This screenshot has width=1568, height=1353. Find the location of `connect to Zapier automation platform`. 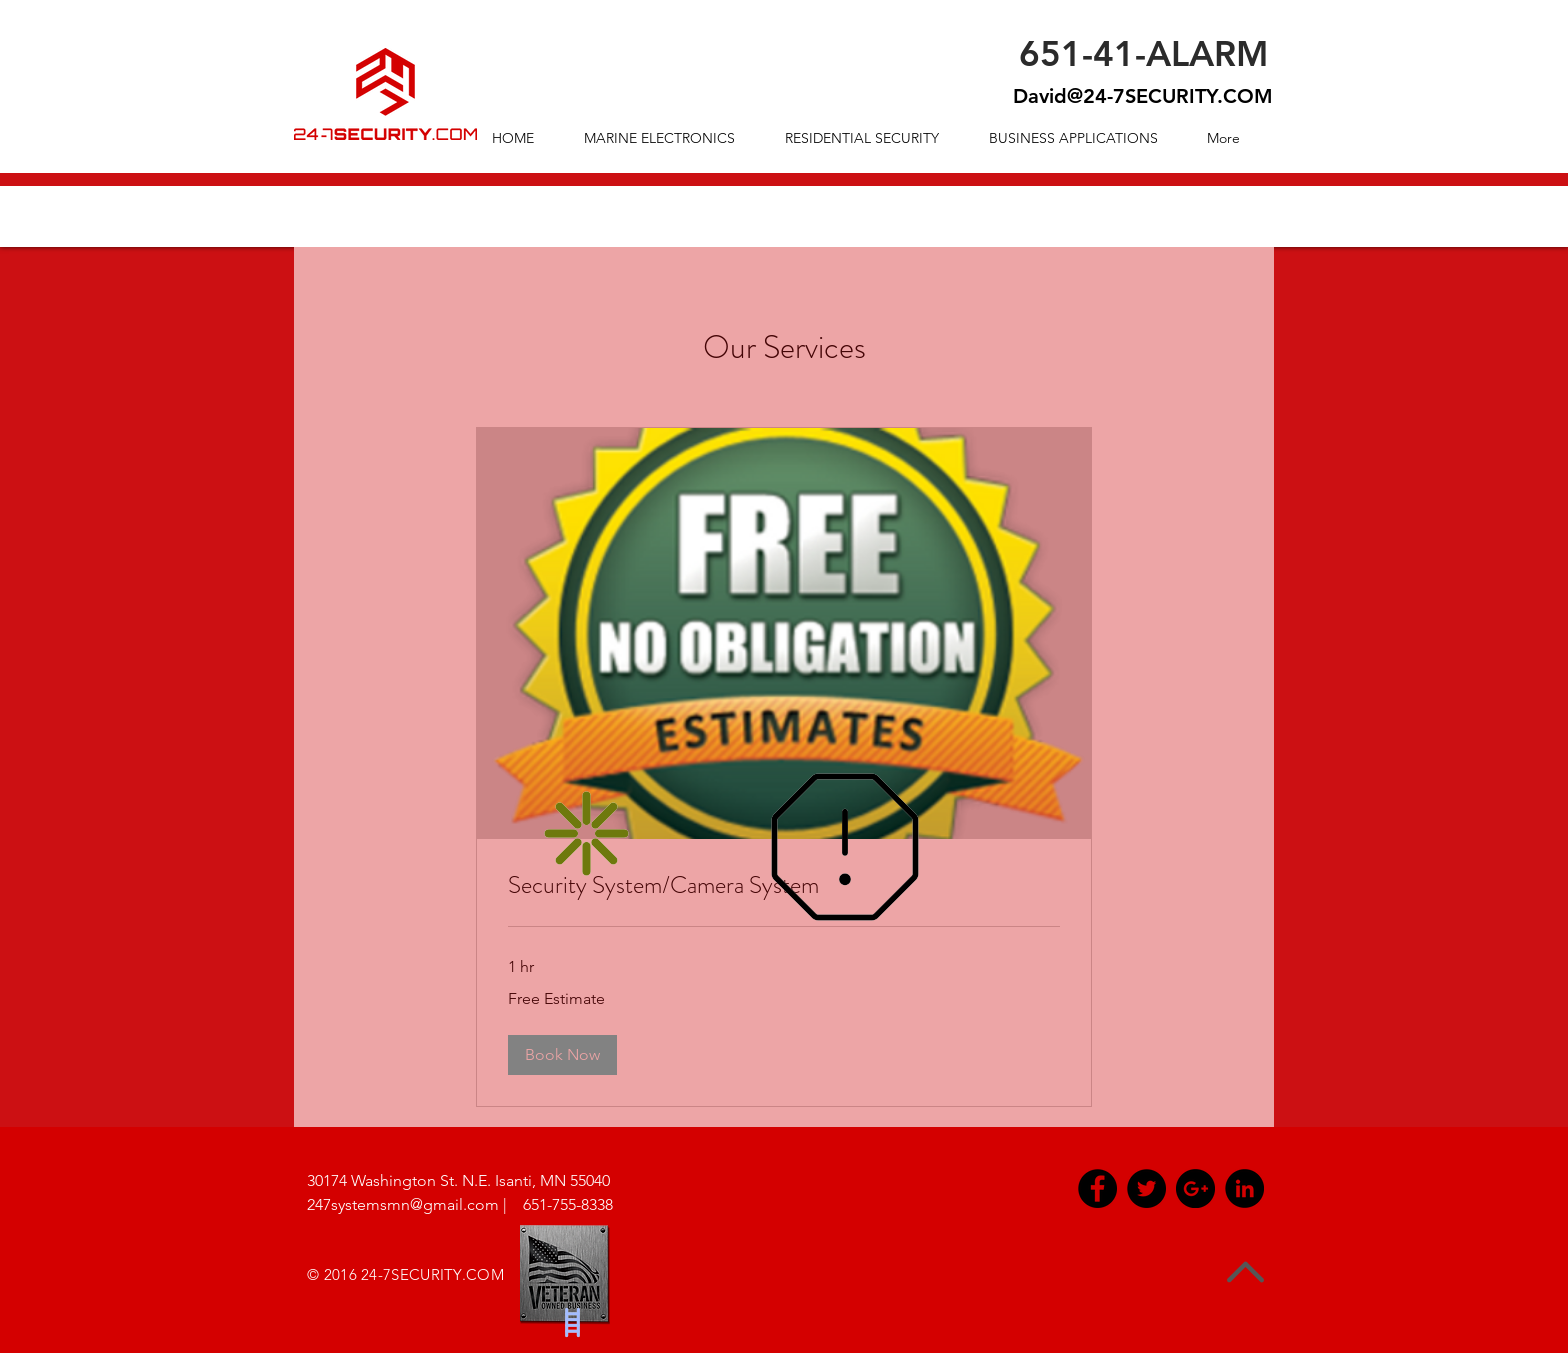

connect to Zapier automation platform is located at coordinates (586, 833).